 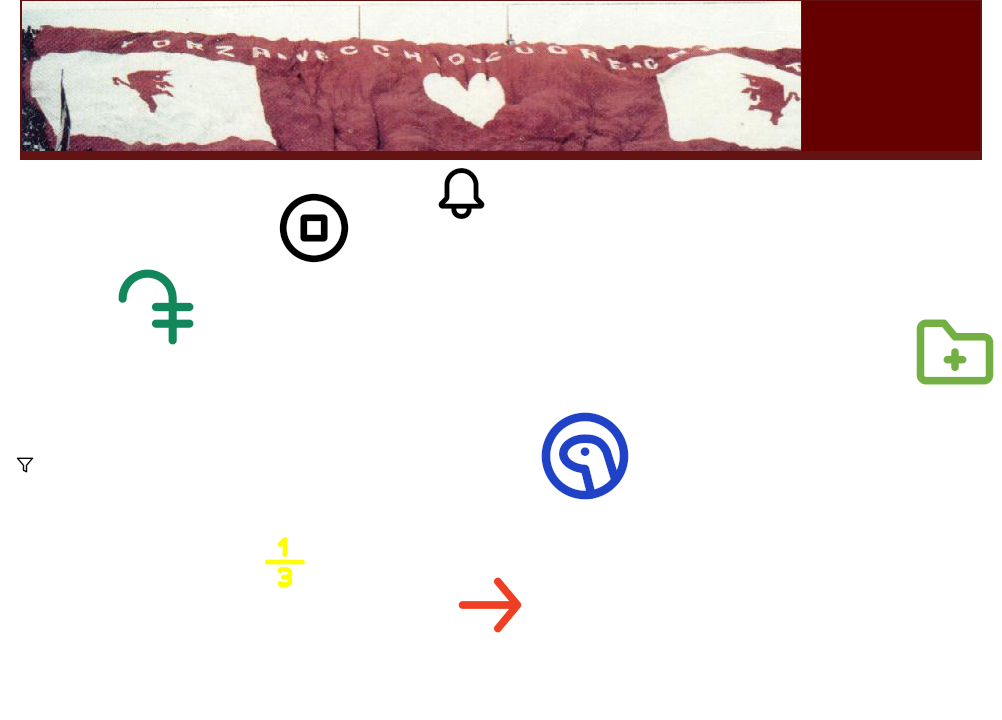 I want to click on filter or sort content, so click(x=25, y=465).